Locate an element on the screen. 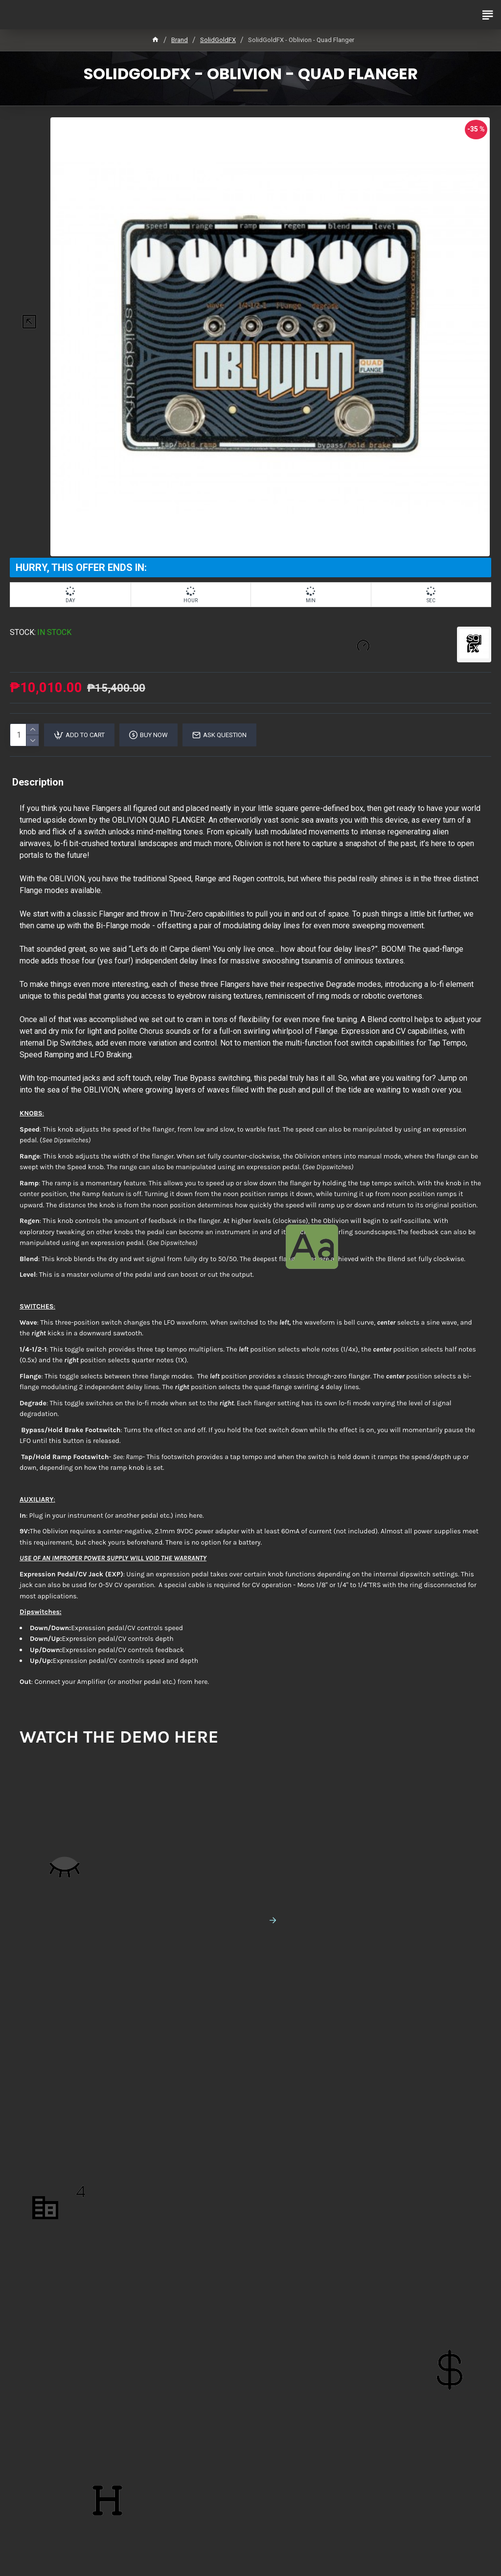 Image resolution: width=501 pixels, height=2576 pixels. test internet connection speed is located at coordinates (363, 645).